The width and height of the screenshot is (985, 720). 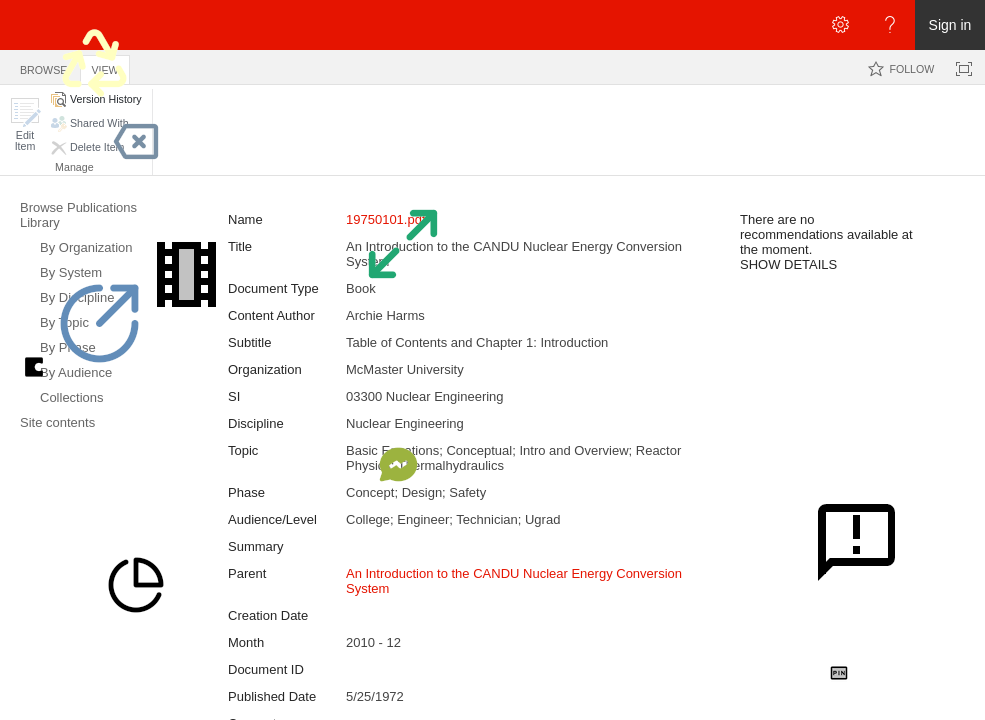 What do you see at coordinates (136, 585) in the screenshot?
I see `view analytics or statistics` at bounding box center [136, 585].